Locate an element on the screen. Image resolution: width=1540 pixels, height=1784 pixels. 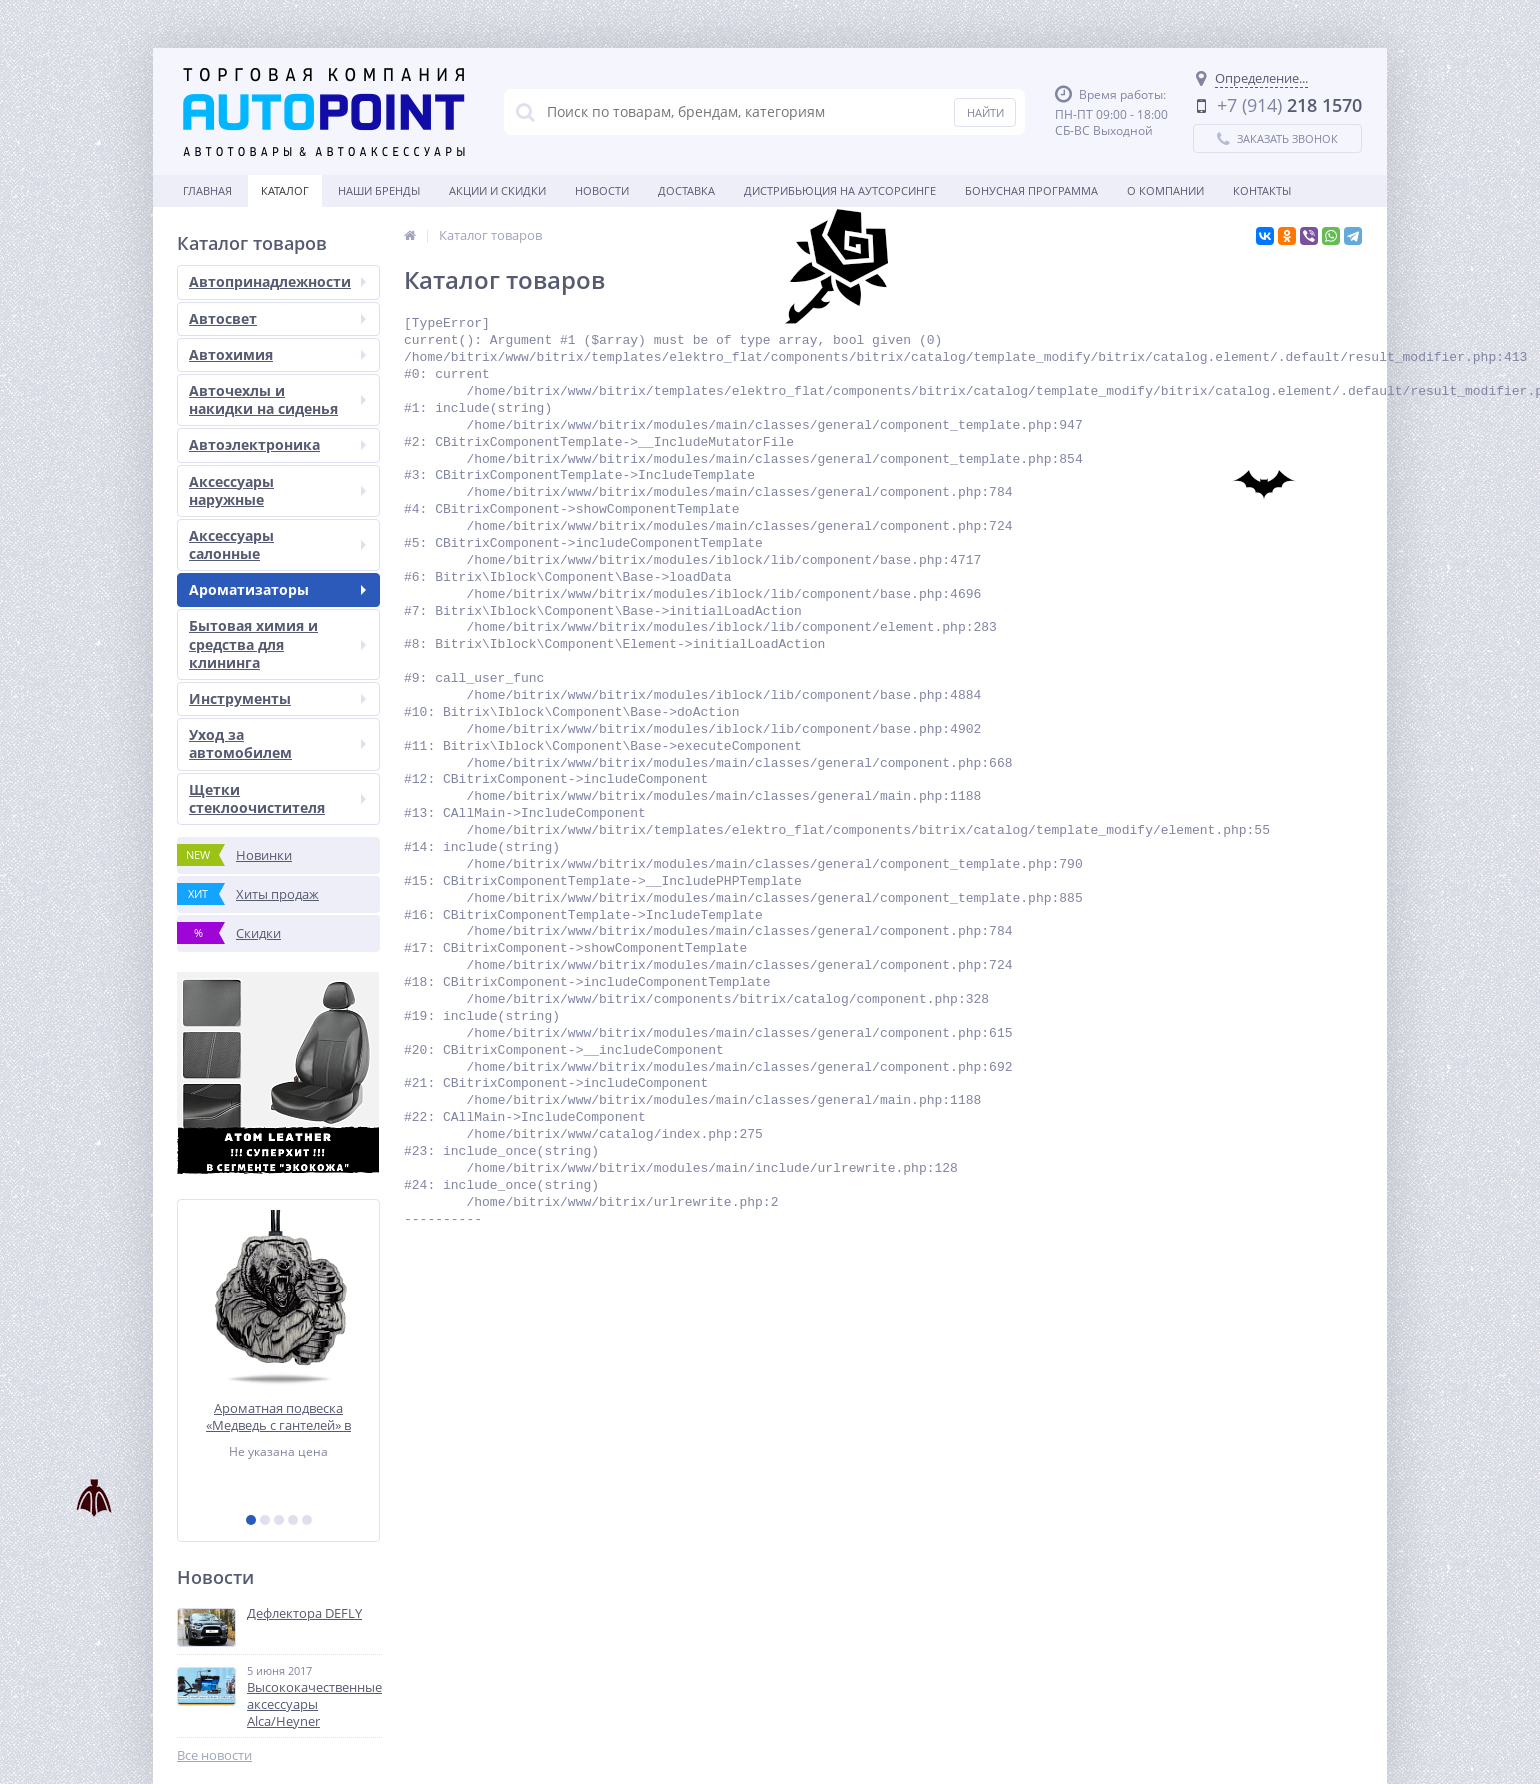
indicates duck or waterfowl-related content in a game is located at coordinates (94, 1498).